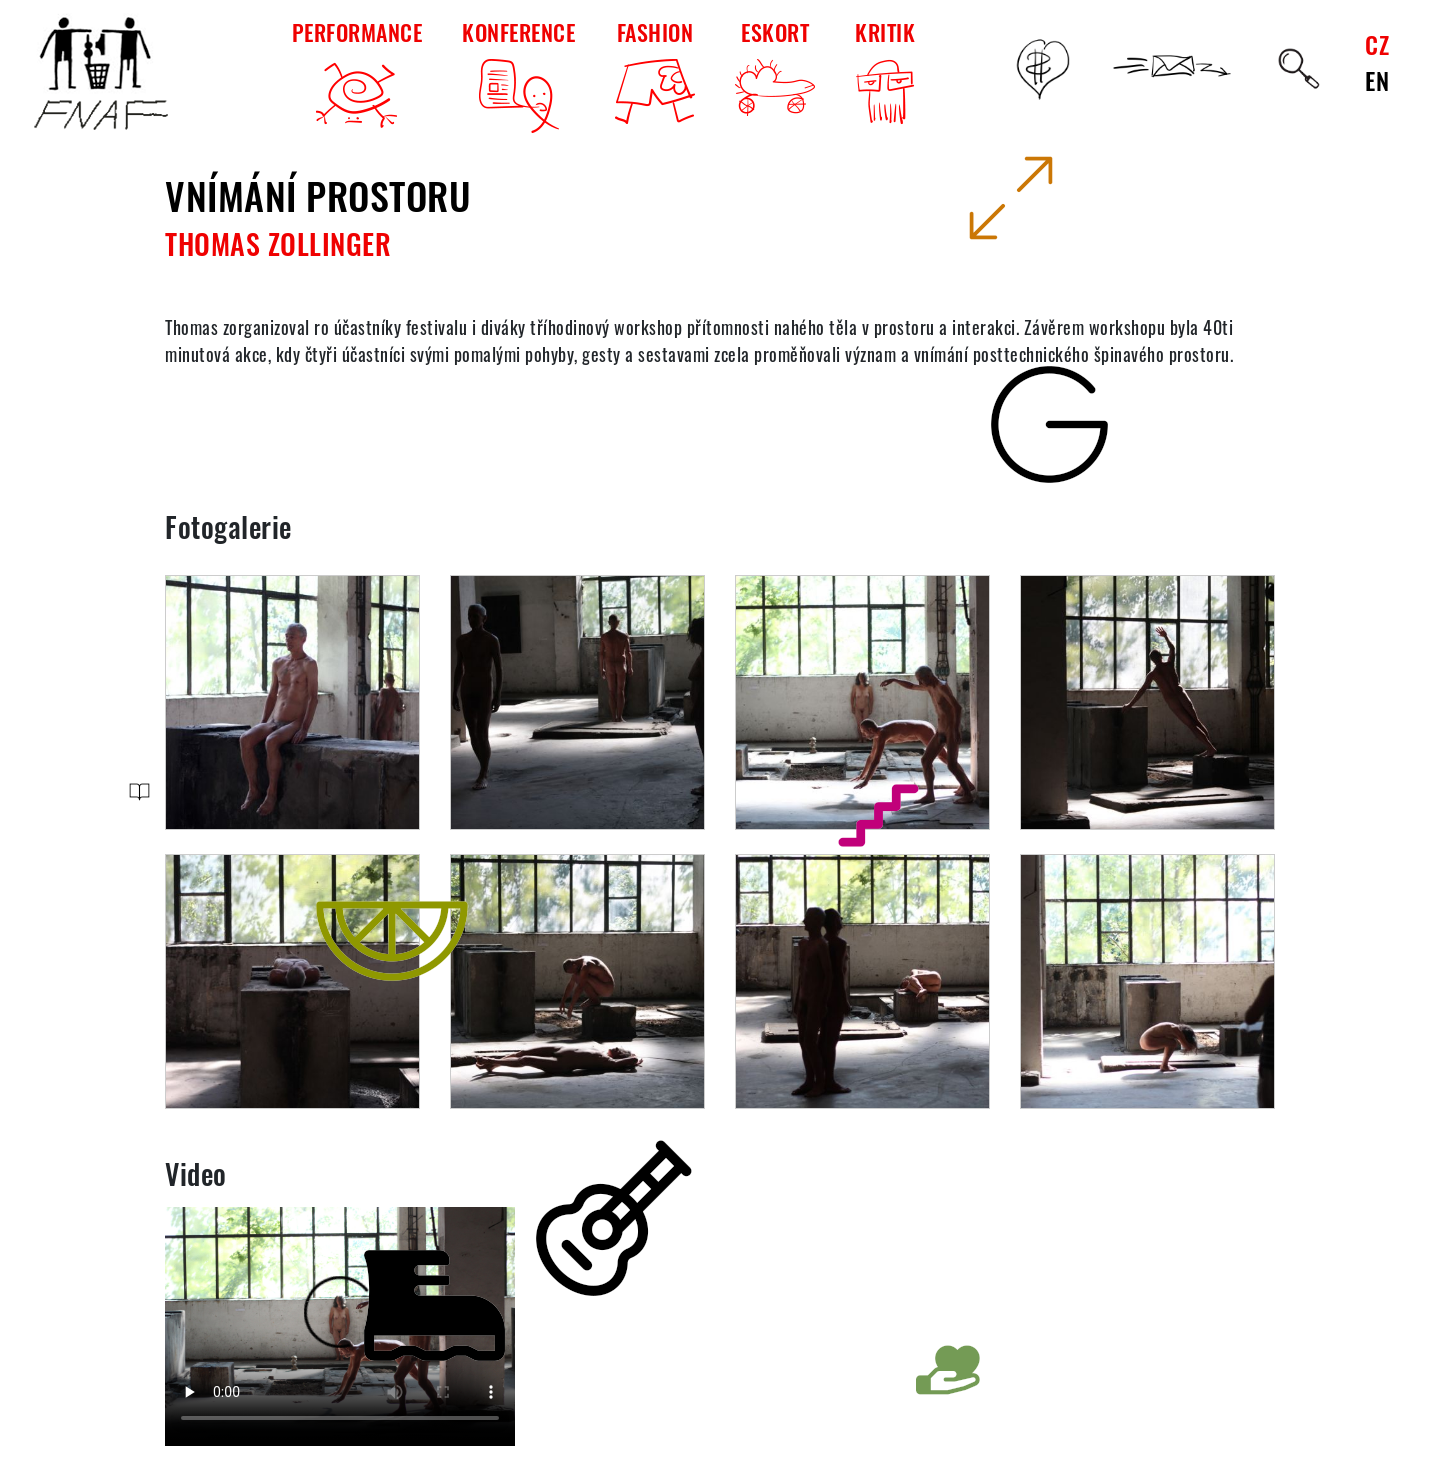  Describe the element at coordinates (429, 1305) in the screenshot. I see `view footwear or shoe options` at that location.